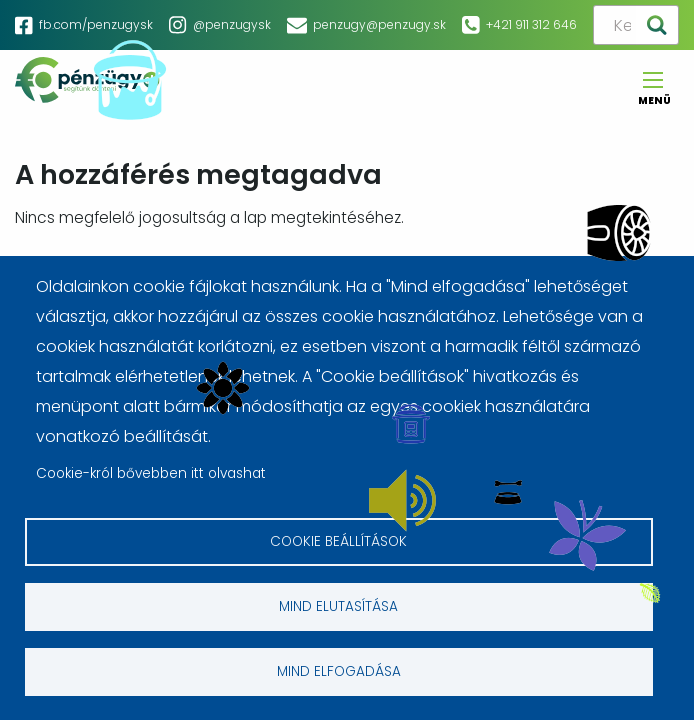  Describe the element at coordinates (402, 500) in the screenshot. I see `adjust volume or sound settings` at that location.